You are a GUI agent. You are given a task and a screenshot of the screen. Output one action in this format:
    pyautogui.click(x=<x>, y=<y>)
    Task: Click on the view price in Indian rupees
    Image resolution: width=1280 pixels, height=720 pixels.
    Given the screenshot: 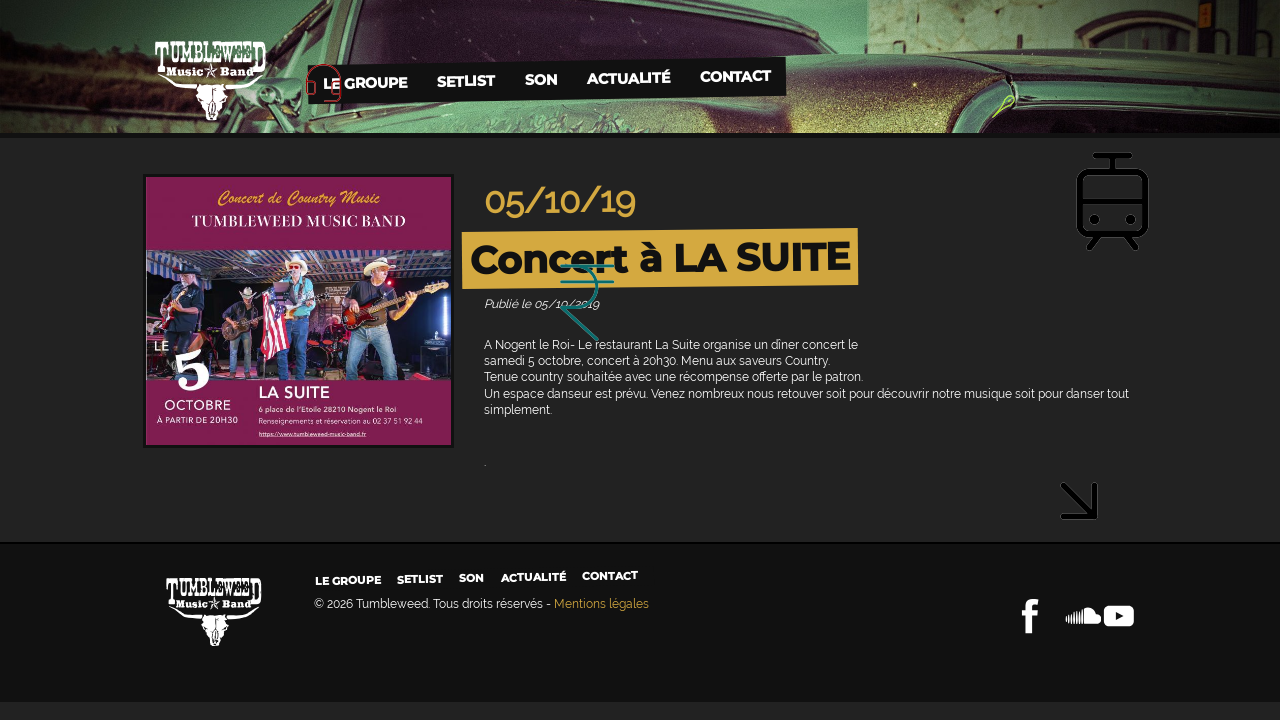 What is the action you would take?
    pyautogui.click(x=584, y=301)
    